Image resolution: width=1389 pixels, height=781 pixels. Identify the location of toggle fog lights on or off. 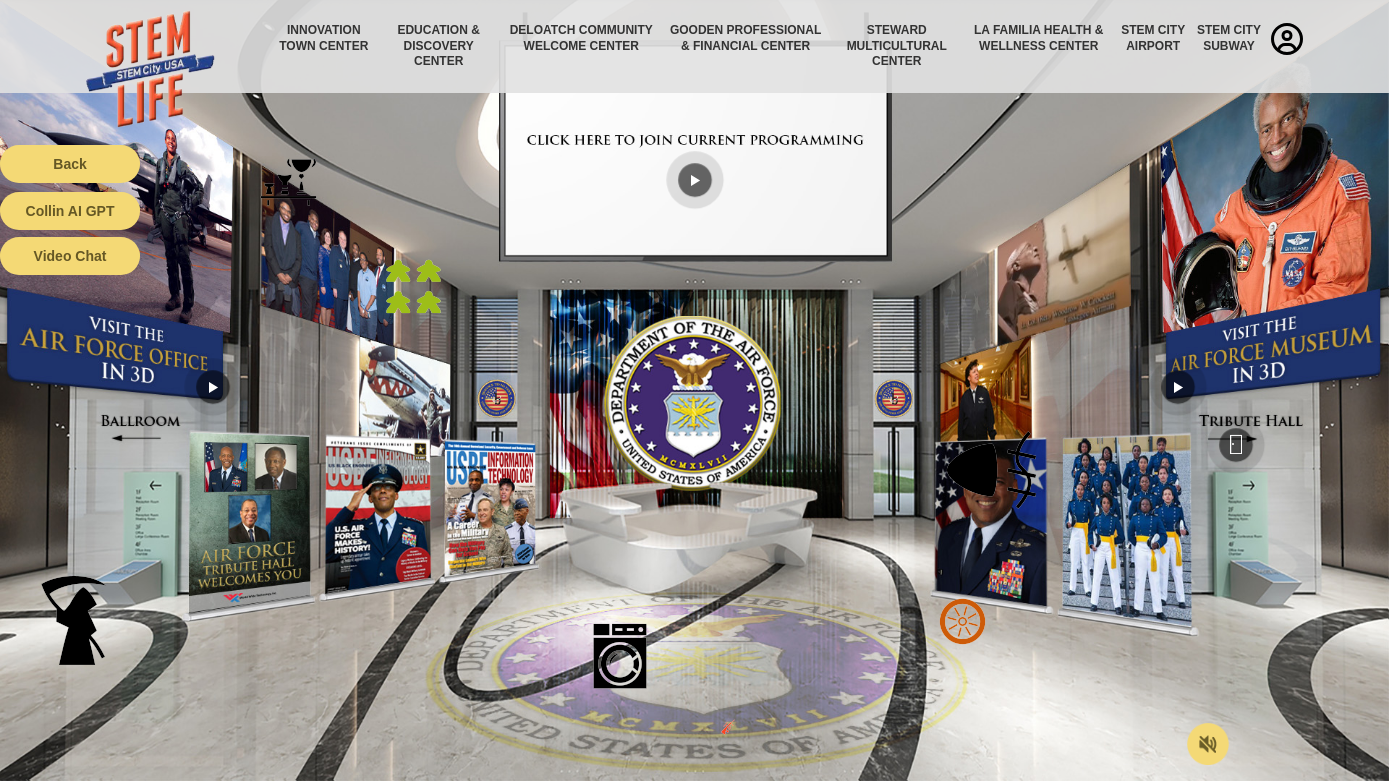
(992, 470).